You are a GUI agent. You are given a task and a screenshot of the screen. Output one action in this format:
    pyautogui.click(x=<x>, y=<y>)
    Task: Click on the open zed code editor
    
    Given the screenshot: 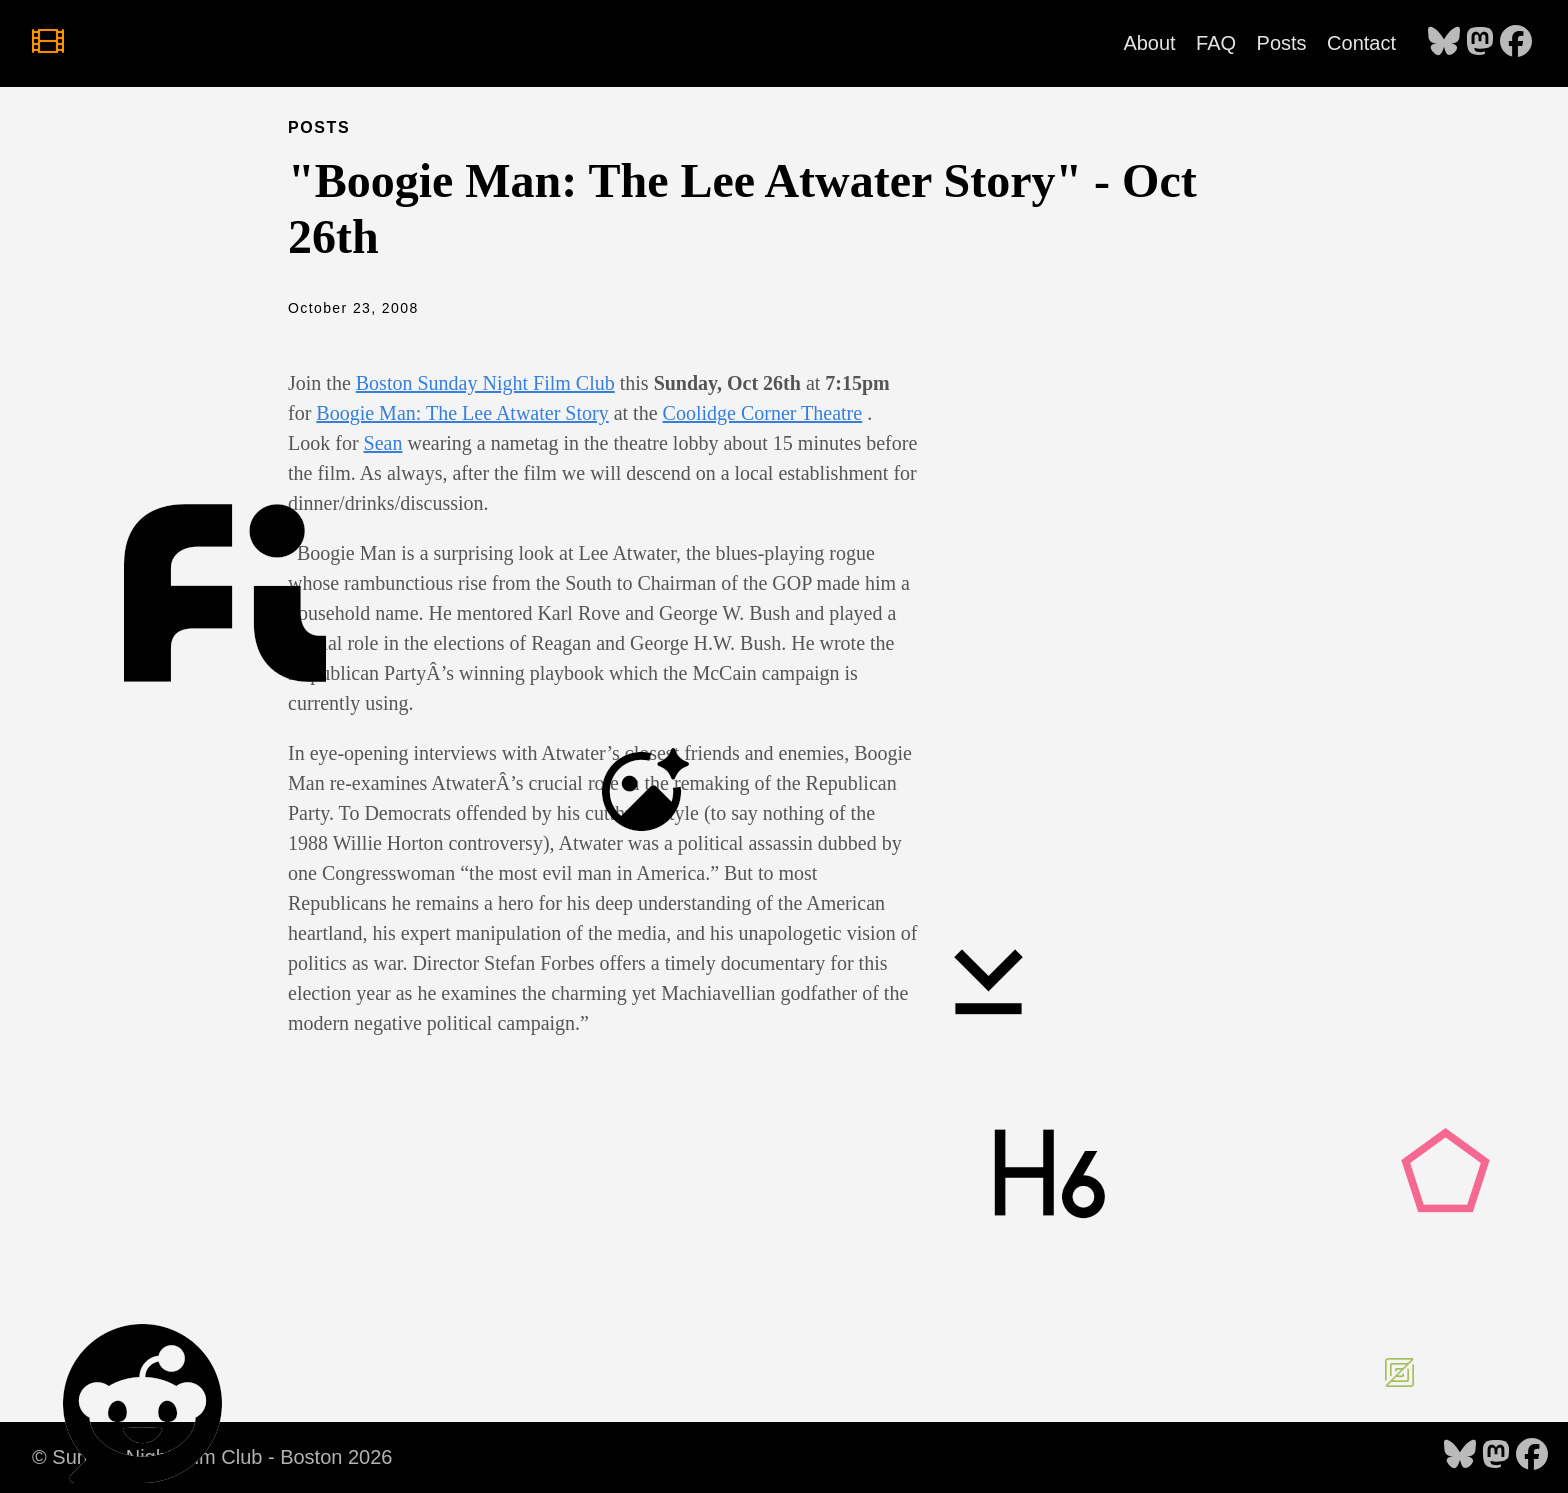 What is the action you would take?
    pyautogui.click(x=1399, y=1372)
    